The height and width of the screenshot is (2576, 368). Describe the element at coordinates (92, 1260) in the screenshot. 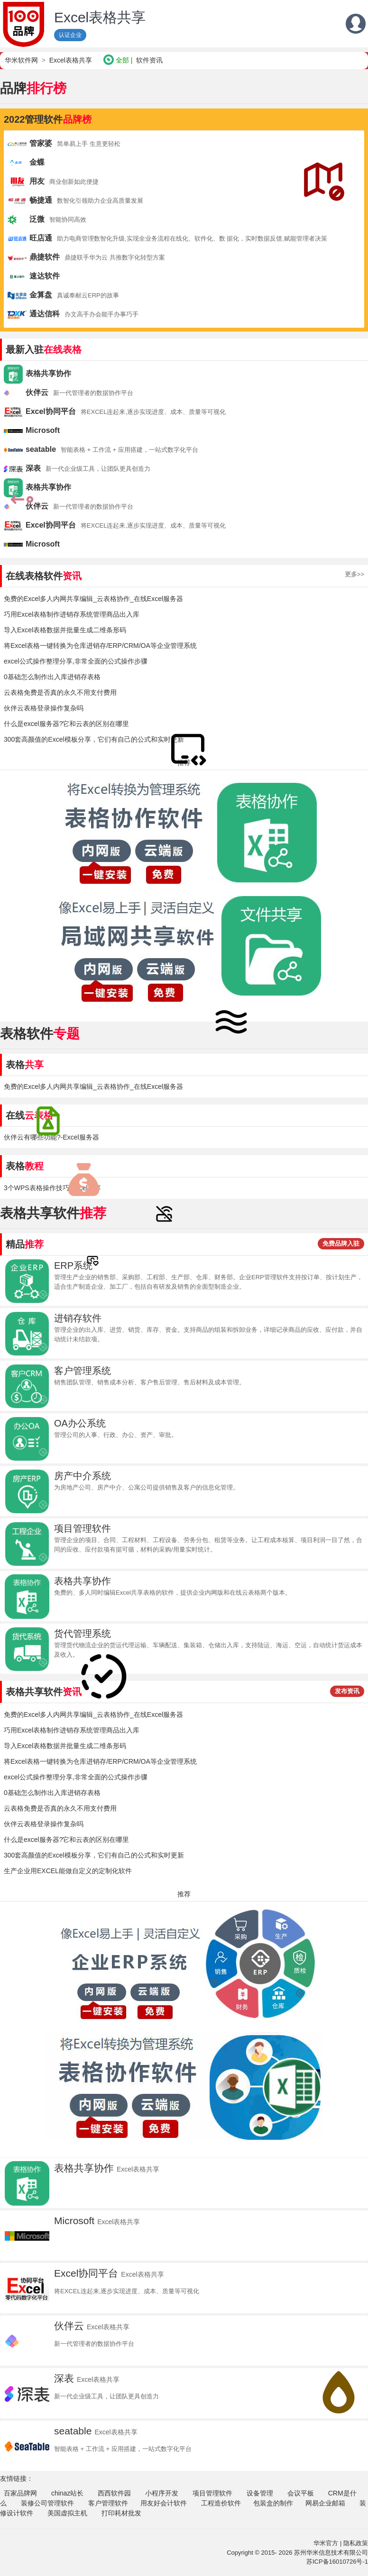

I see `donate or make a charitable contribution` at that location.